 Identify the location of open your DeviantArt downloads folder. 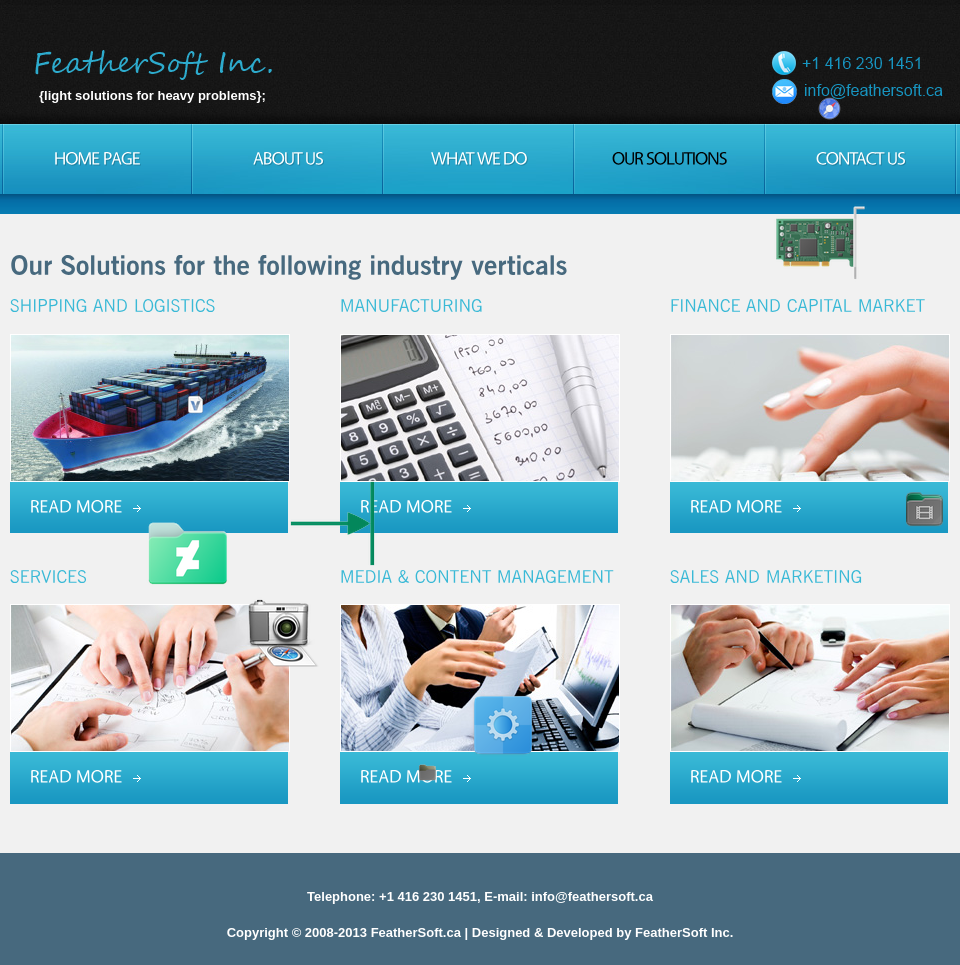
(187, 555).